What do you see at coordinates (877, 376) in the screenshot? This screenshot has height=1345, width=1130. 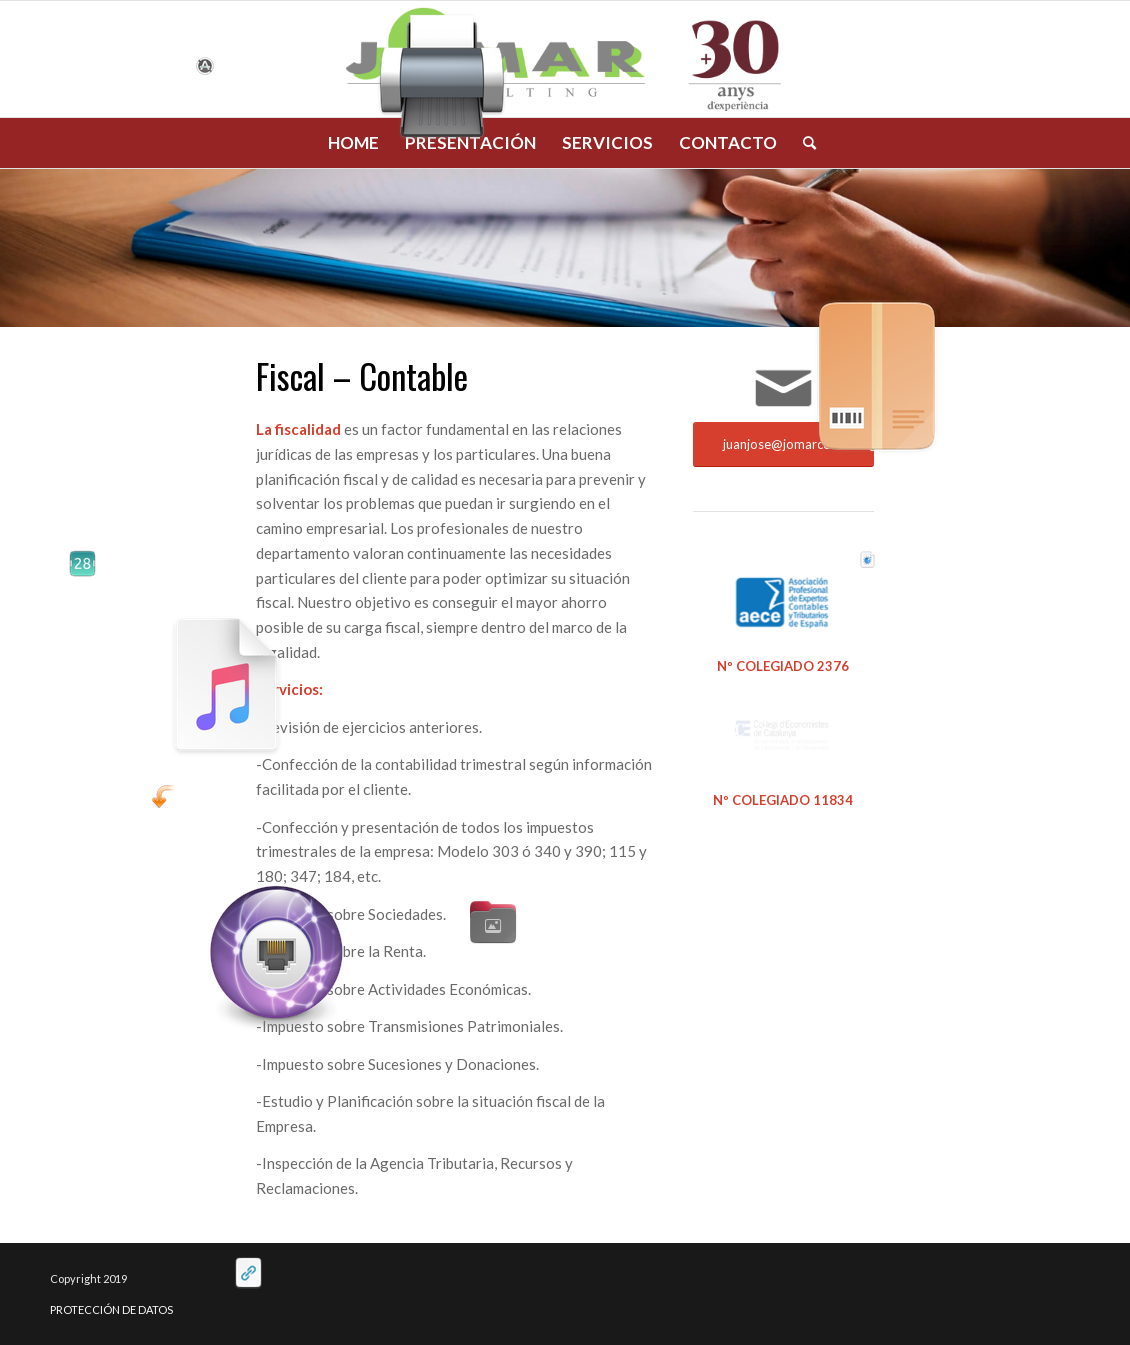 I see `a compressed archive or package file` at bounding box center [877, 376].